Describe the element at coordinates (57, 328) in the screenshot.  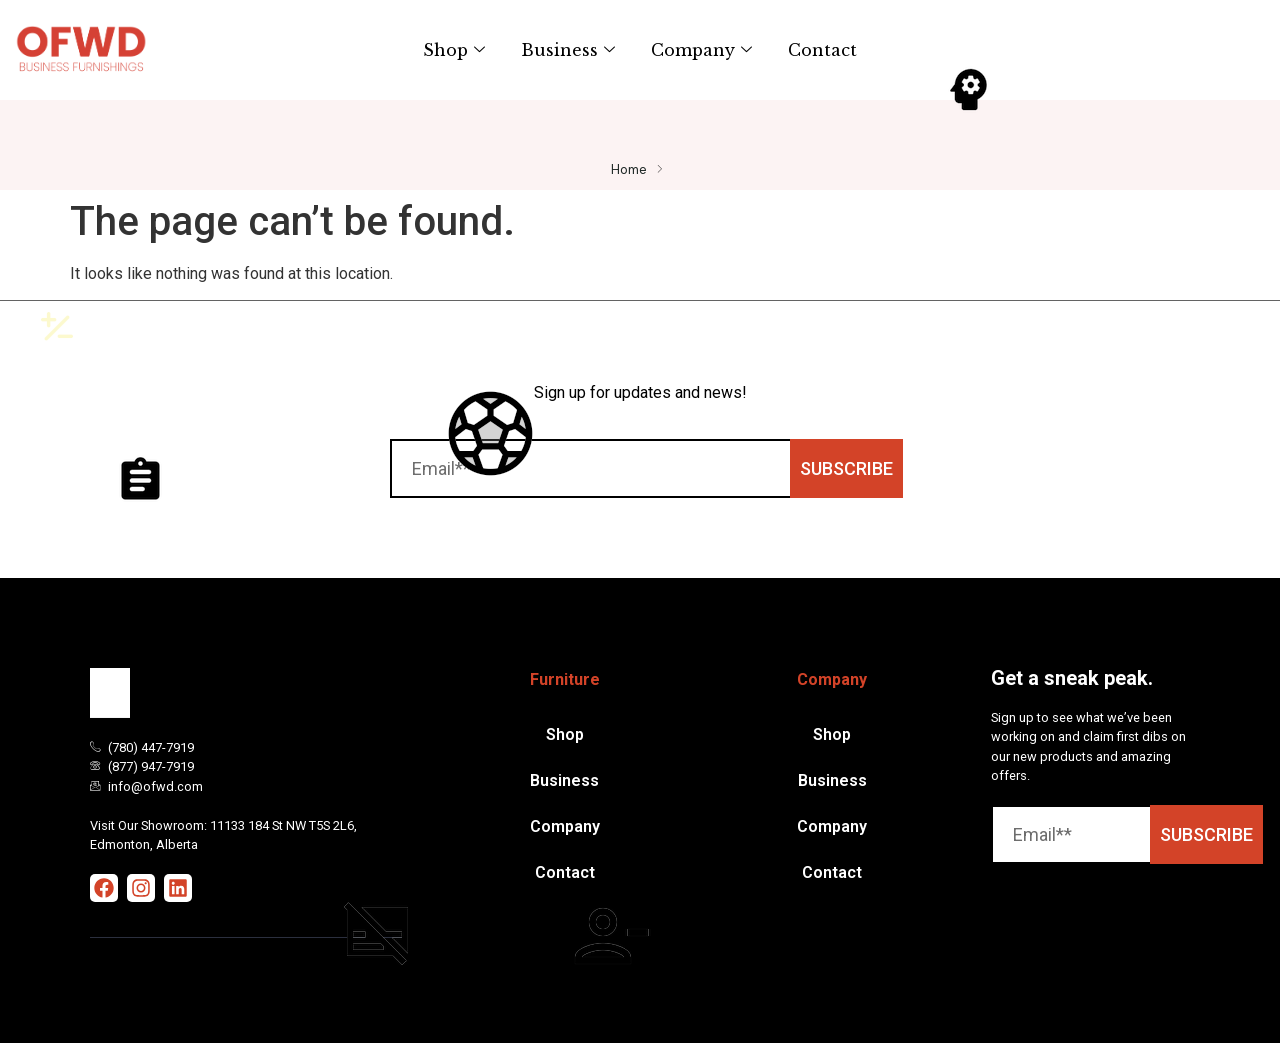
I see `toggle between adding or subtracting values` at that location.